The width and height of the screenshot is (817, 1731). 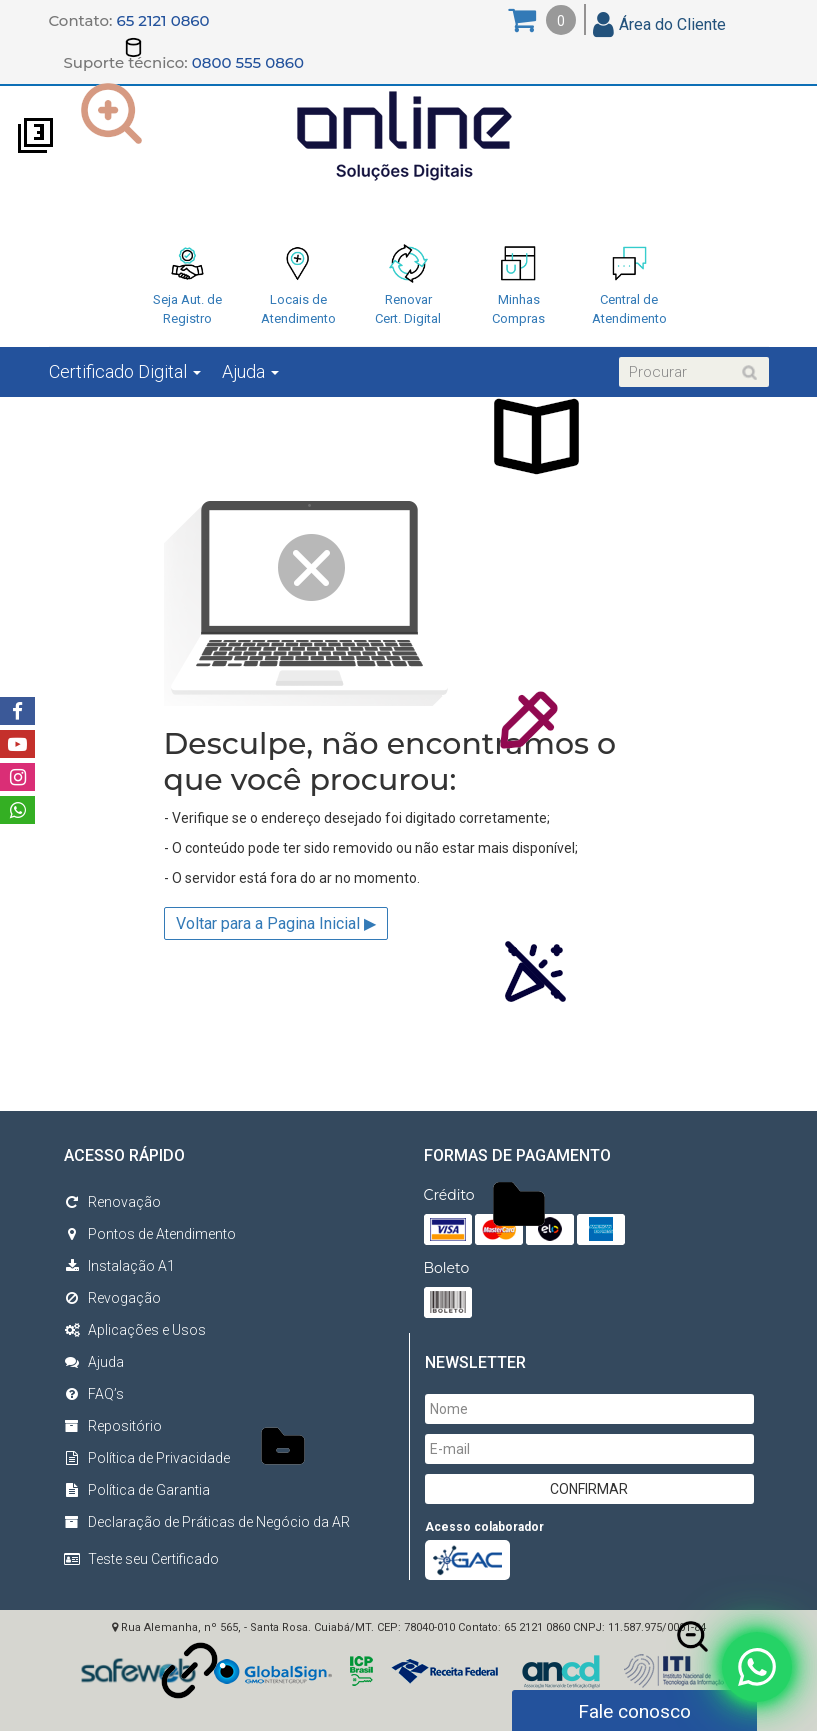 I want to click on disable celebration effects, so click(x=535, y=971).